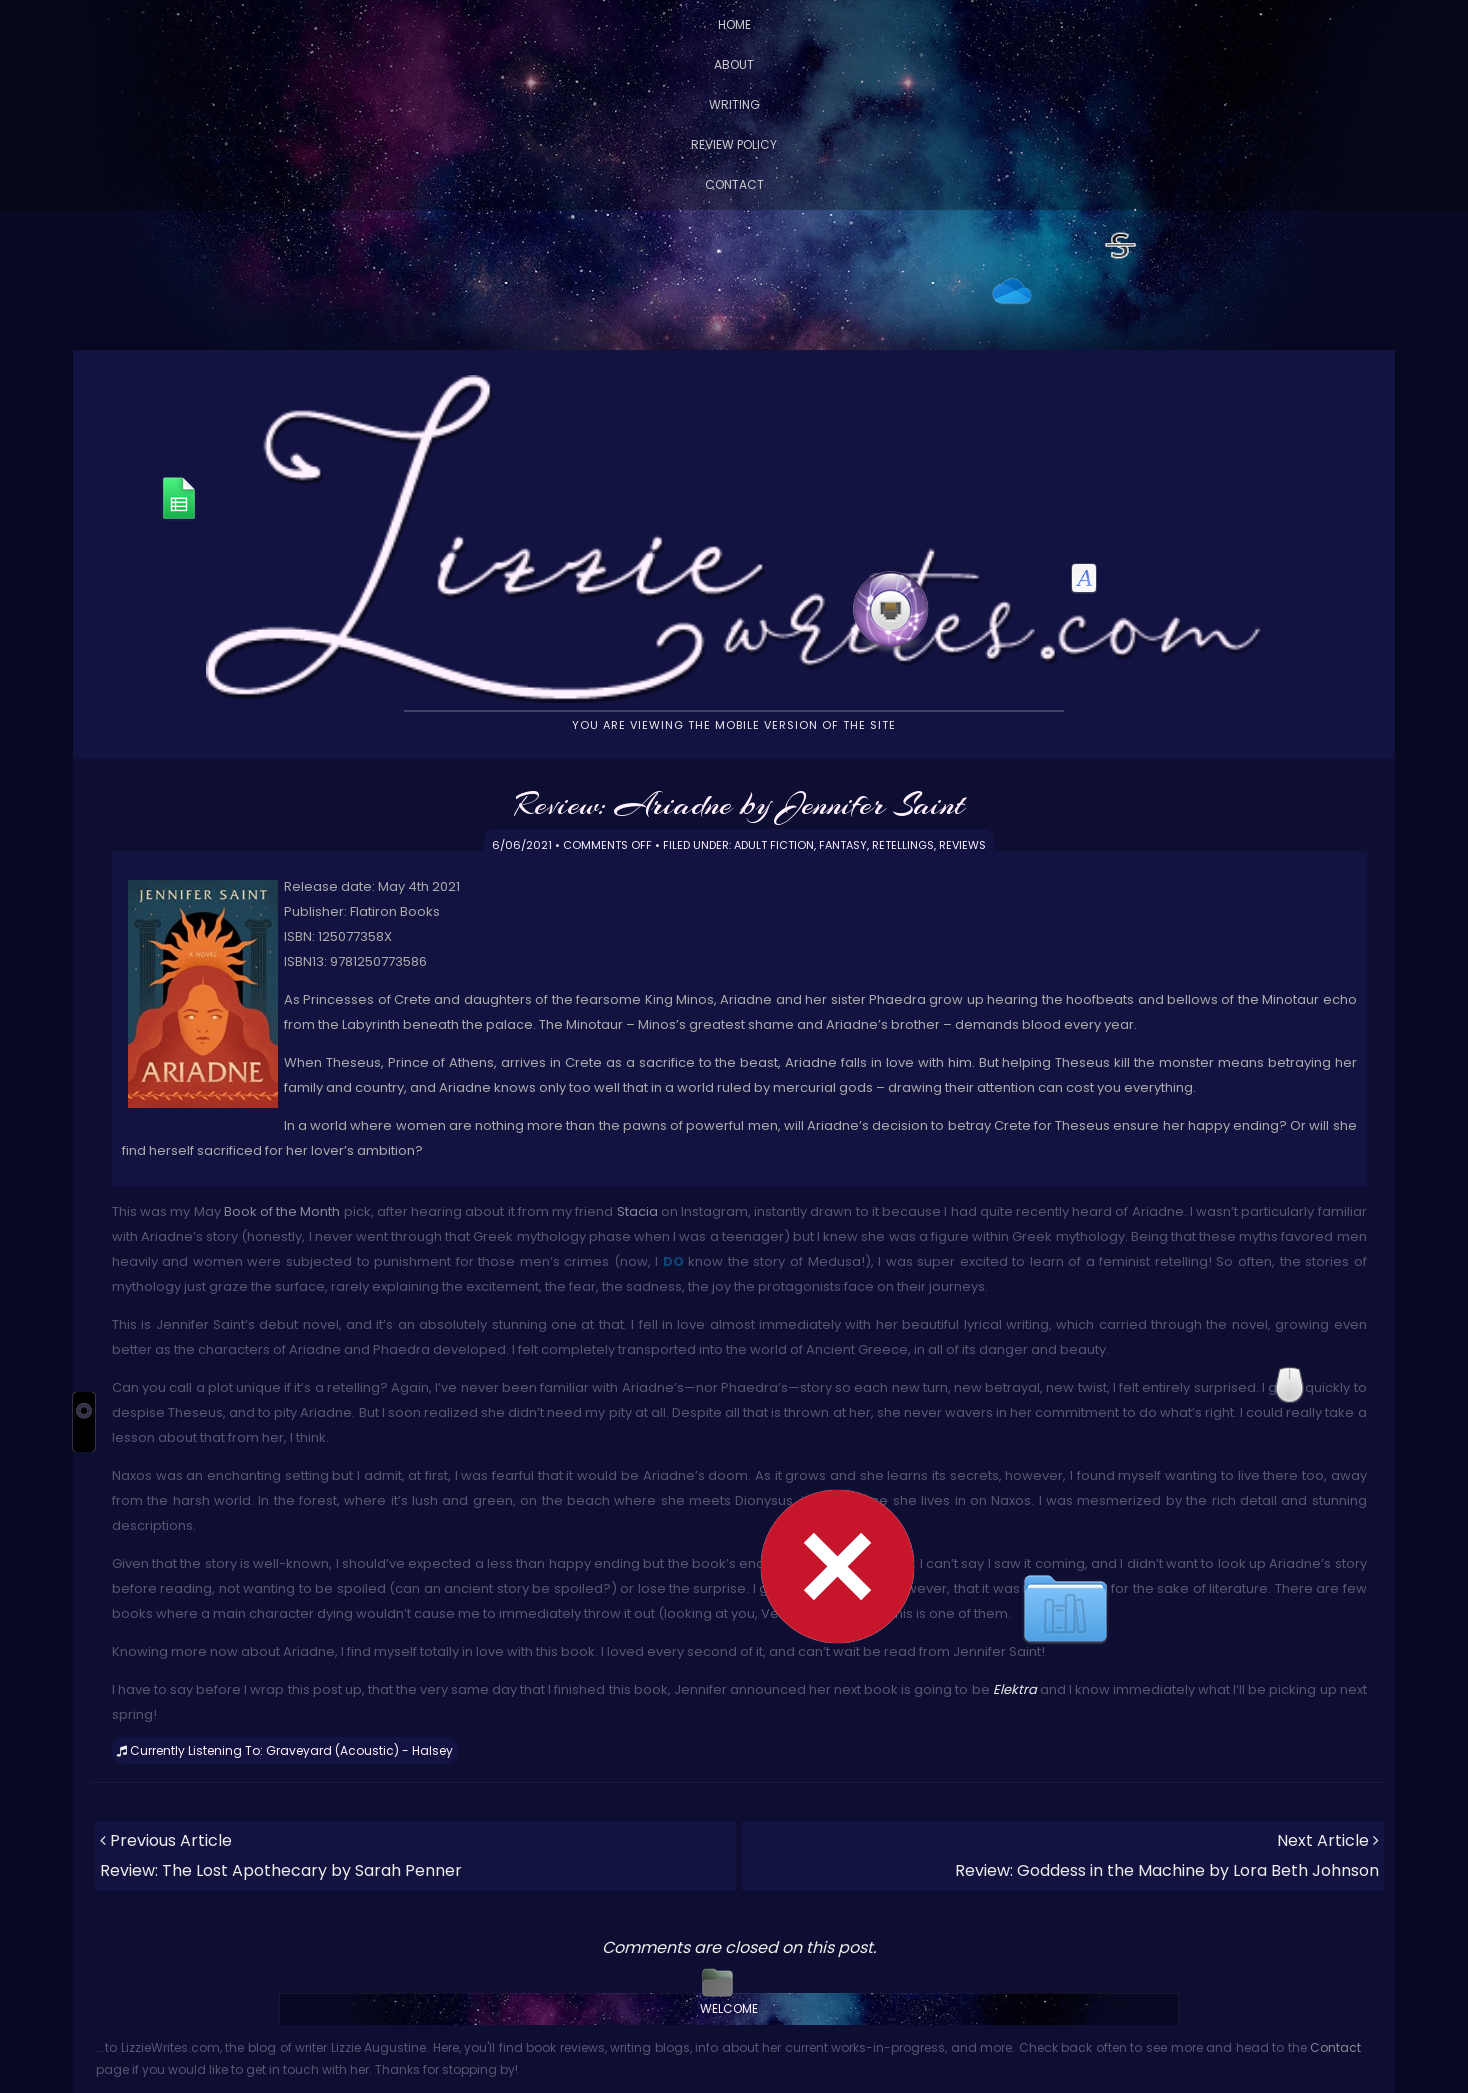  What do you see at coordinates (1065, 1608) in the screenshot?
I see `open media library folder` at bounding box center [1065, 1608].